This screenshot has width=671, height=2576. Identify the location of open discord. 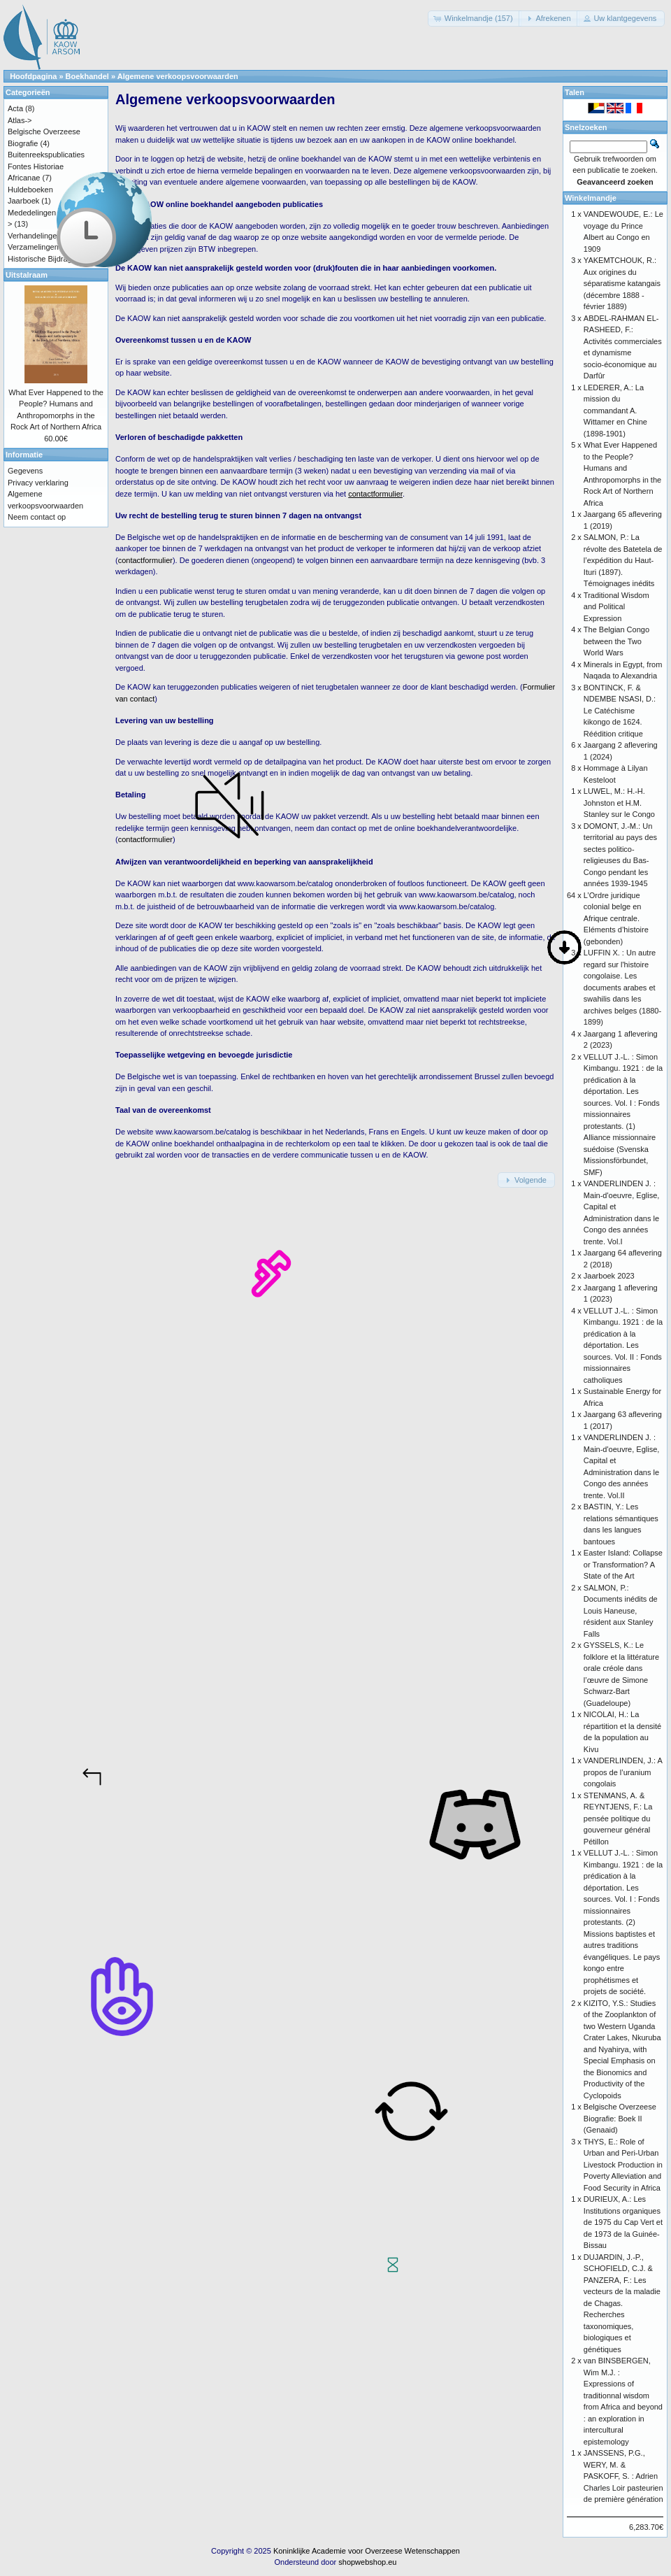
(475, 1823).